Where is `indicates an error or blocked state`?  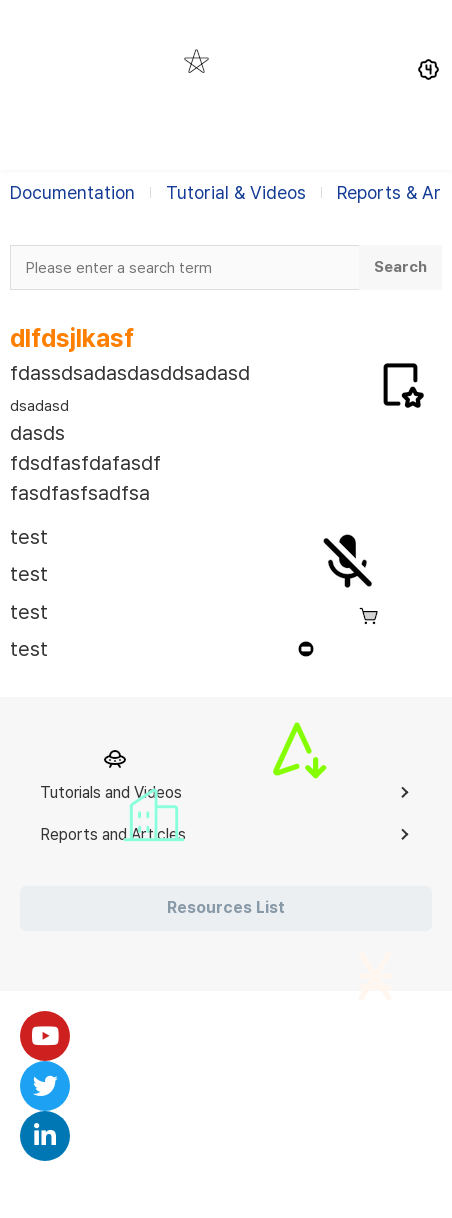 indicates an error or blocked state is located at coordinates (306, 649).